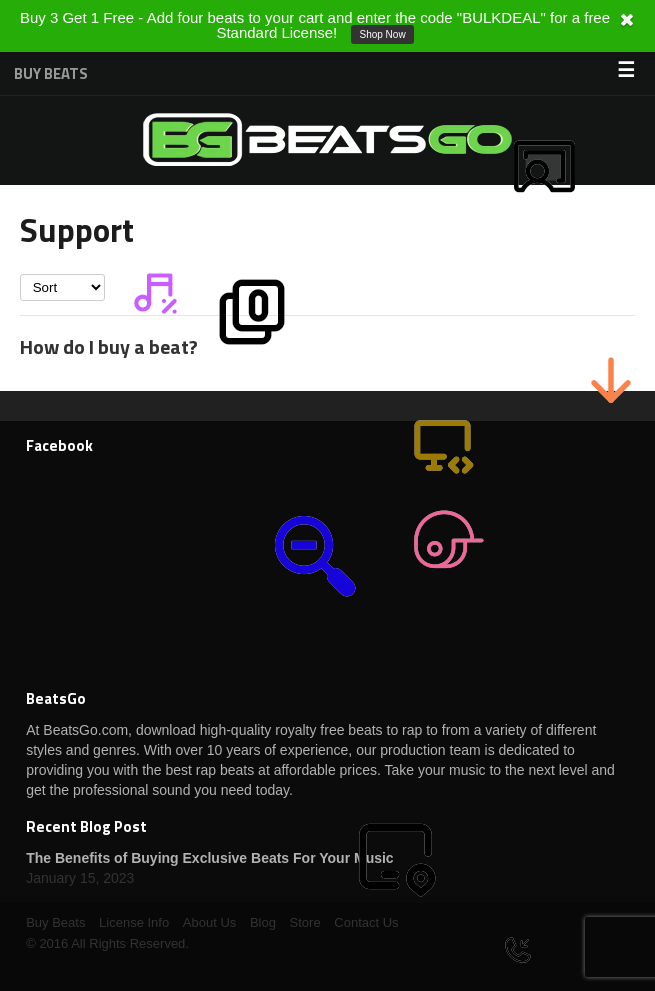 The image size is (655, 991). I want to click on incoming call notification, so click(518, 949).